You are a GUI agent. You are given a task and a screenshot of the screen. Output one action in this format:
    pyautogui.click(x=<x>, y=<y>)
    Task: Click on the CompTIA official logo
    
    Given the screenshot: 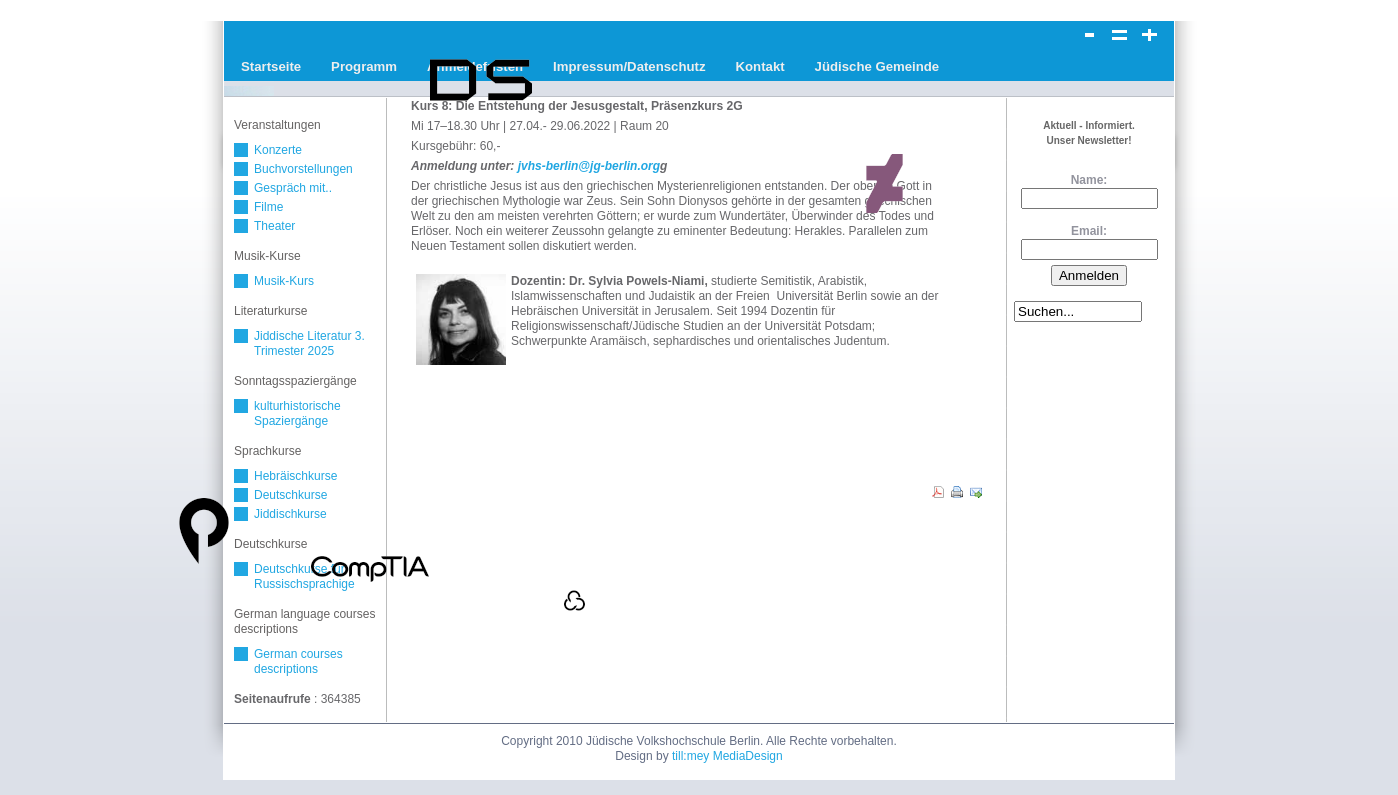 What is the action you would take?
    pyautogui.click(x=370, y=569)
    